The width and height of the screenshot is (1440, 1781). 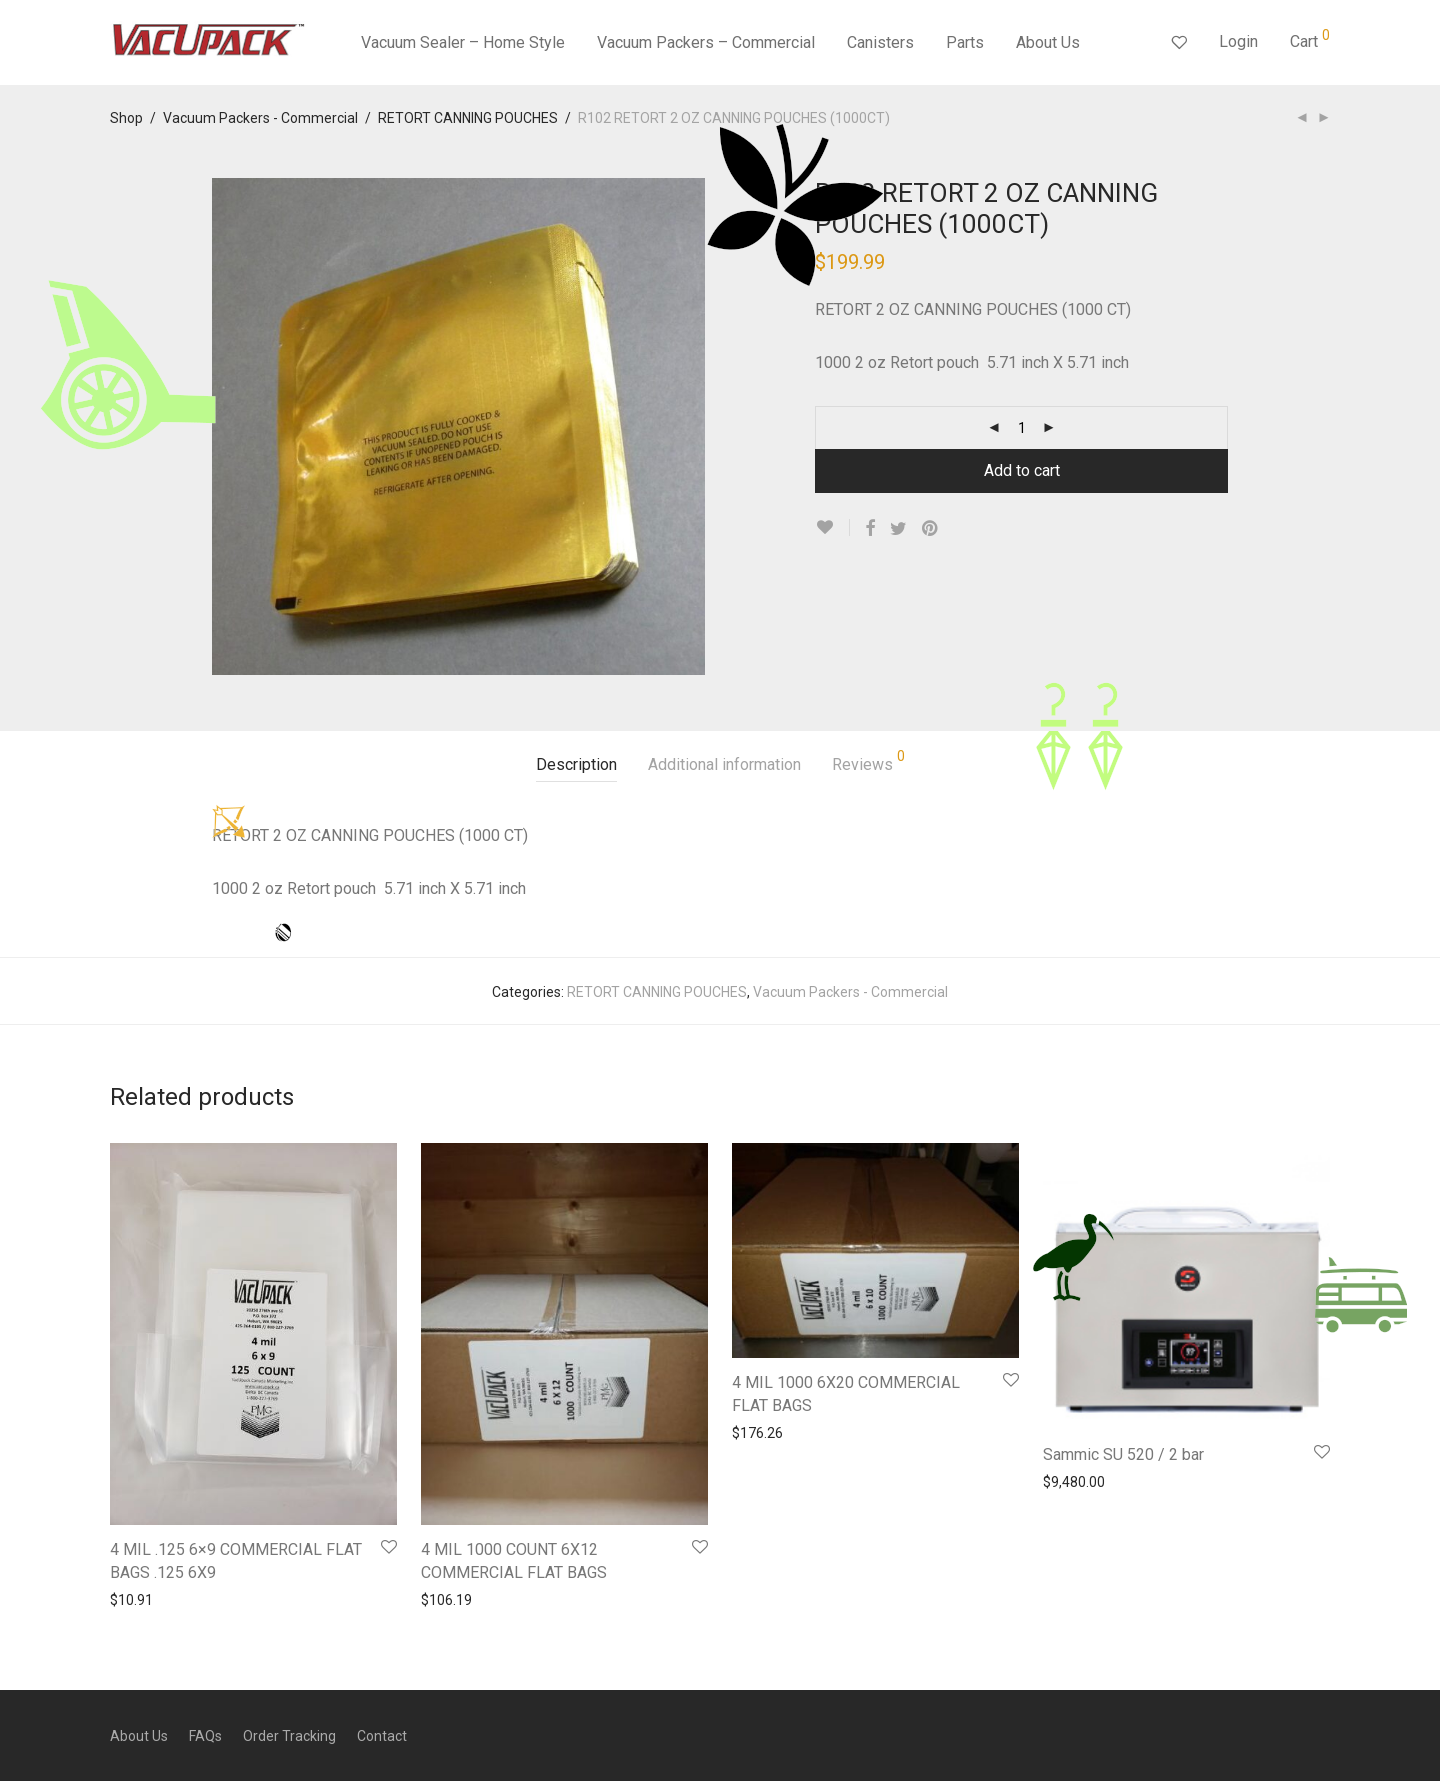 I want to click on browse surf or beach-related activities, so click(x=1361, y=1291).